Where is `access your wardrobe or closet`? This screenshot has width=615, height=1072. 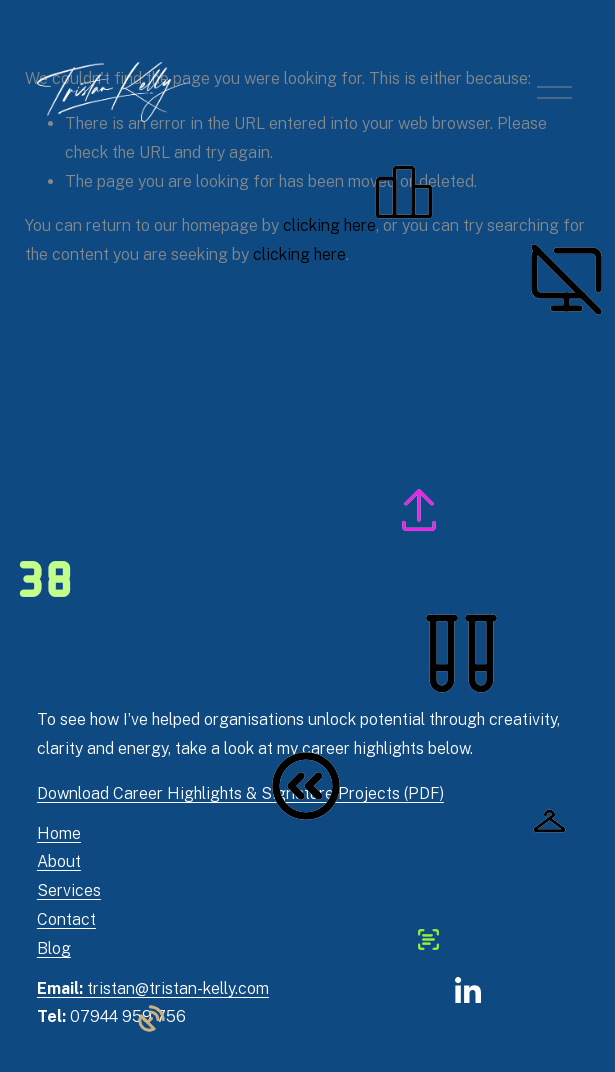
access your wardrobe or closet is located at coordinates (549, 822).